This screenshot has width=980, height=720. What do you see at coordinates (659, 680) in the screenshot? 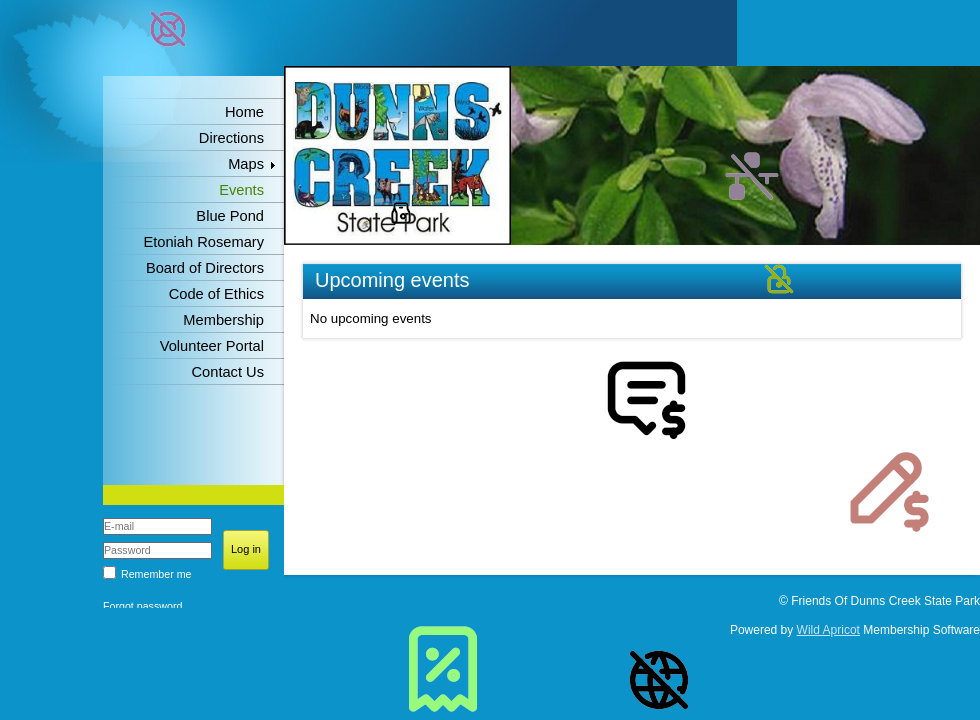
I see `disable internet or web access` at bounding box center [659, 680].